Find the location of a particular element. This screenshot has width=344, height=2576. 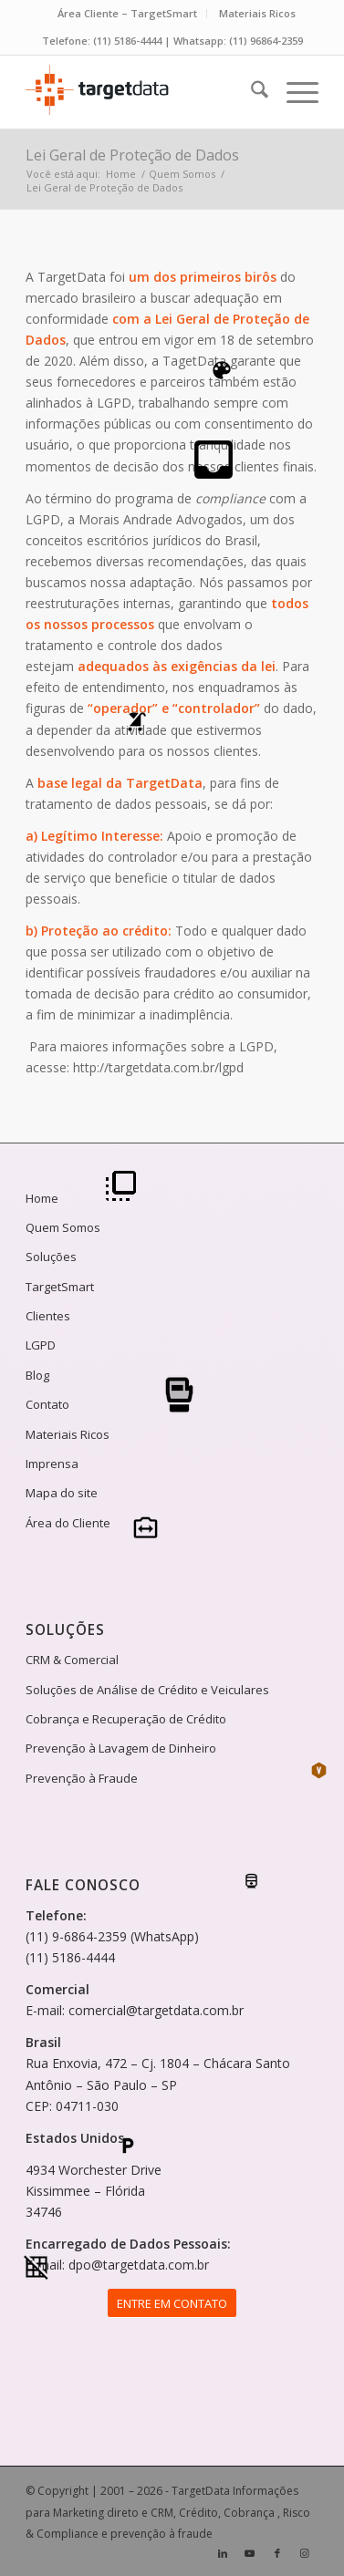

indicates version or variant selection is located at coordinates (318, 1770).